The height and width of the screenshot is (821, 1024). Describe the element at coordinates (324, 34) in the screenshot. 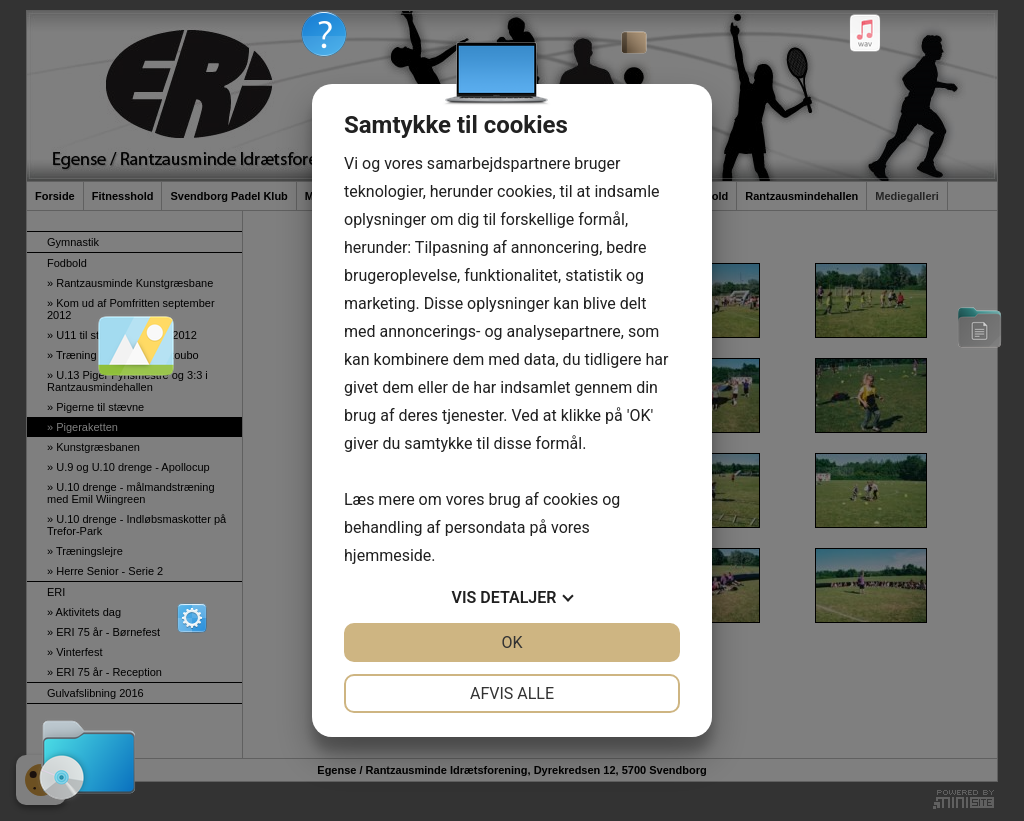

I see `access help documentation or support` at that location.